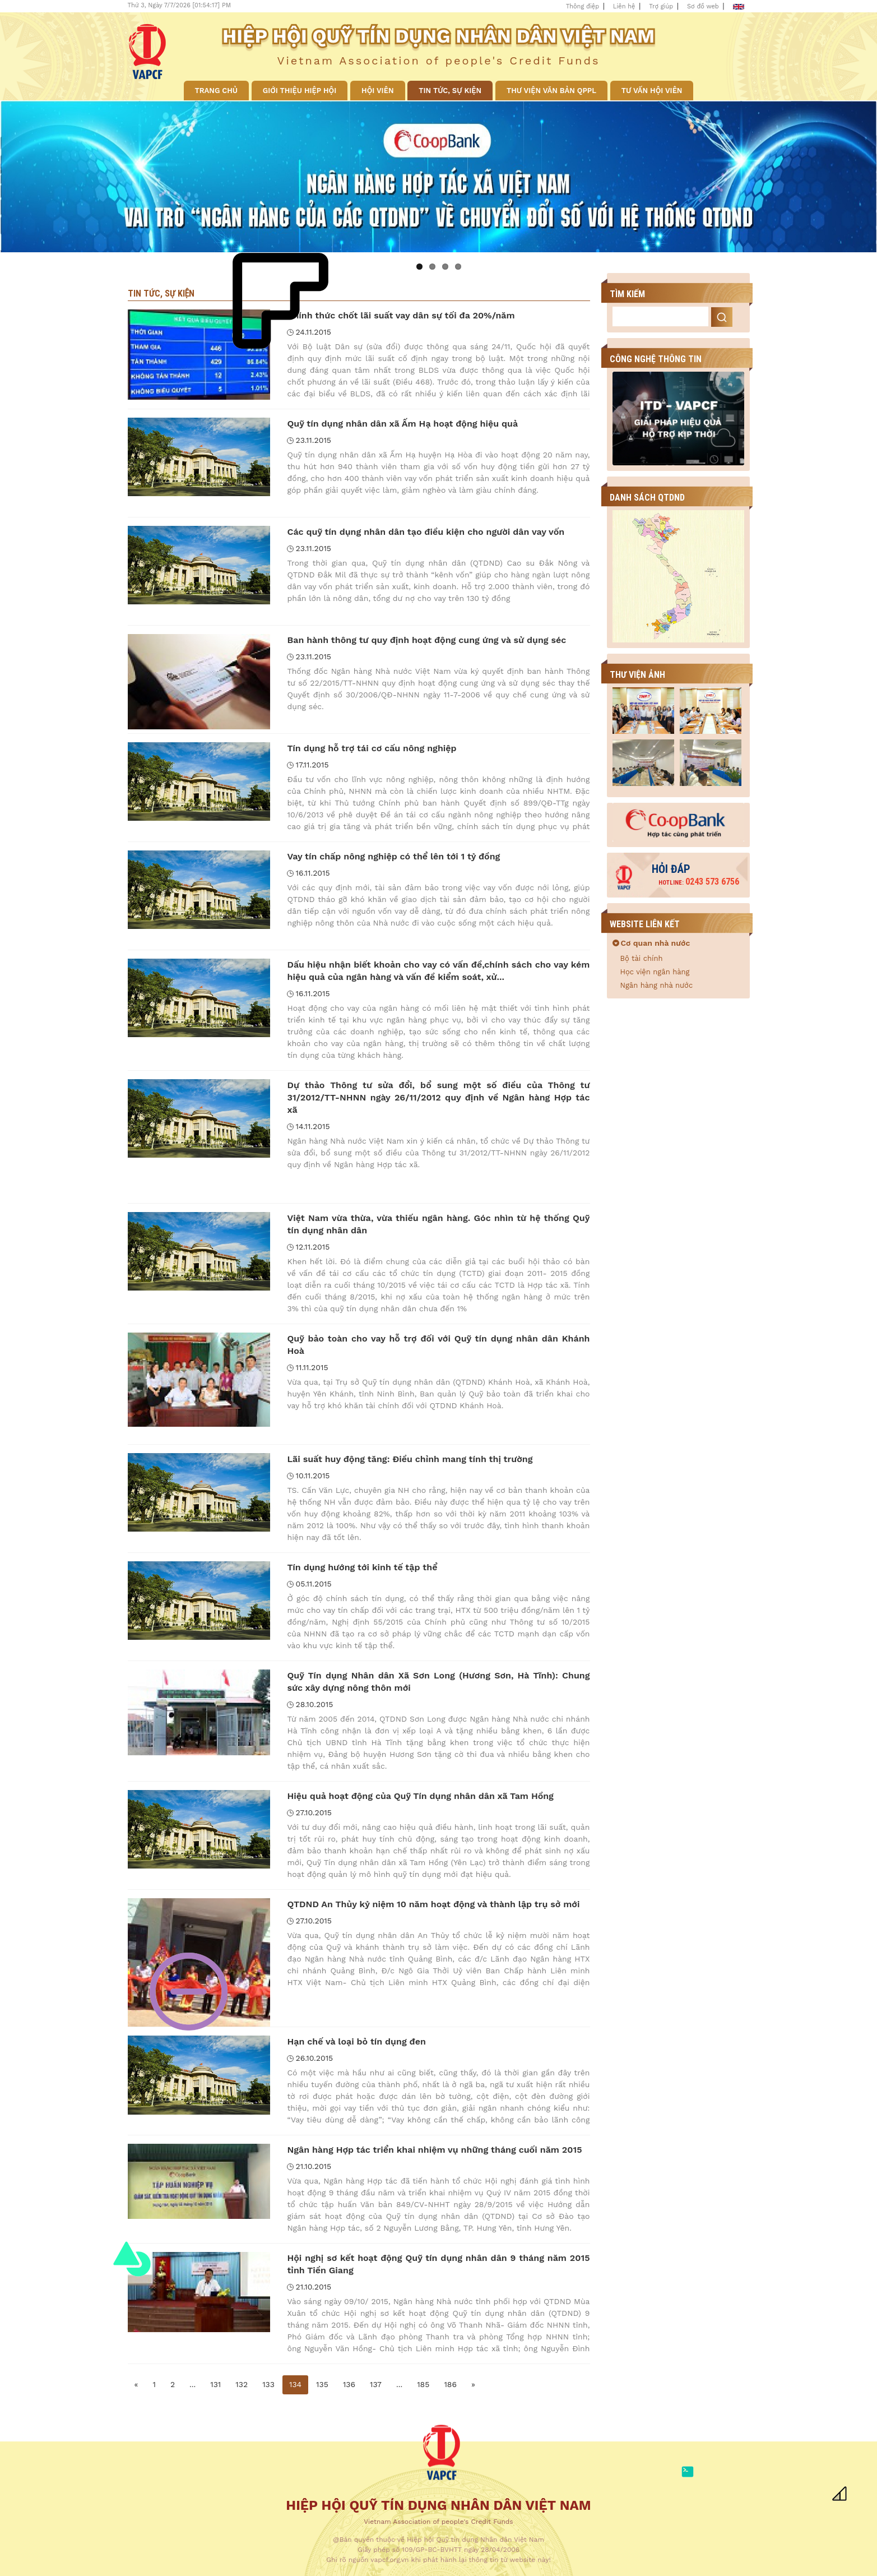  Describe the element at coordinates (188, 1991) in the screenshot. I see `remove an item from a list` at that location.